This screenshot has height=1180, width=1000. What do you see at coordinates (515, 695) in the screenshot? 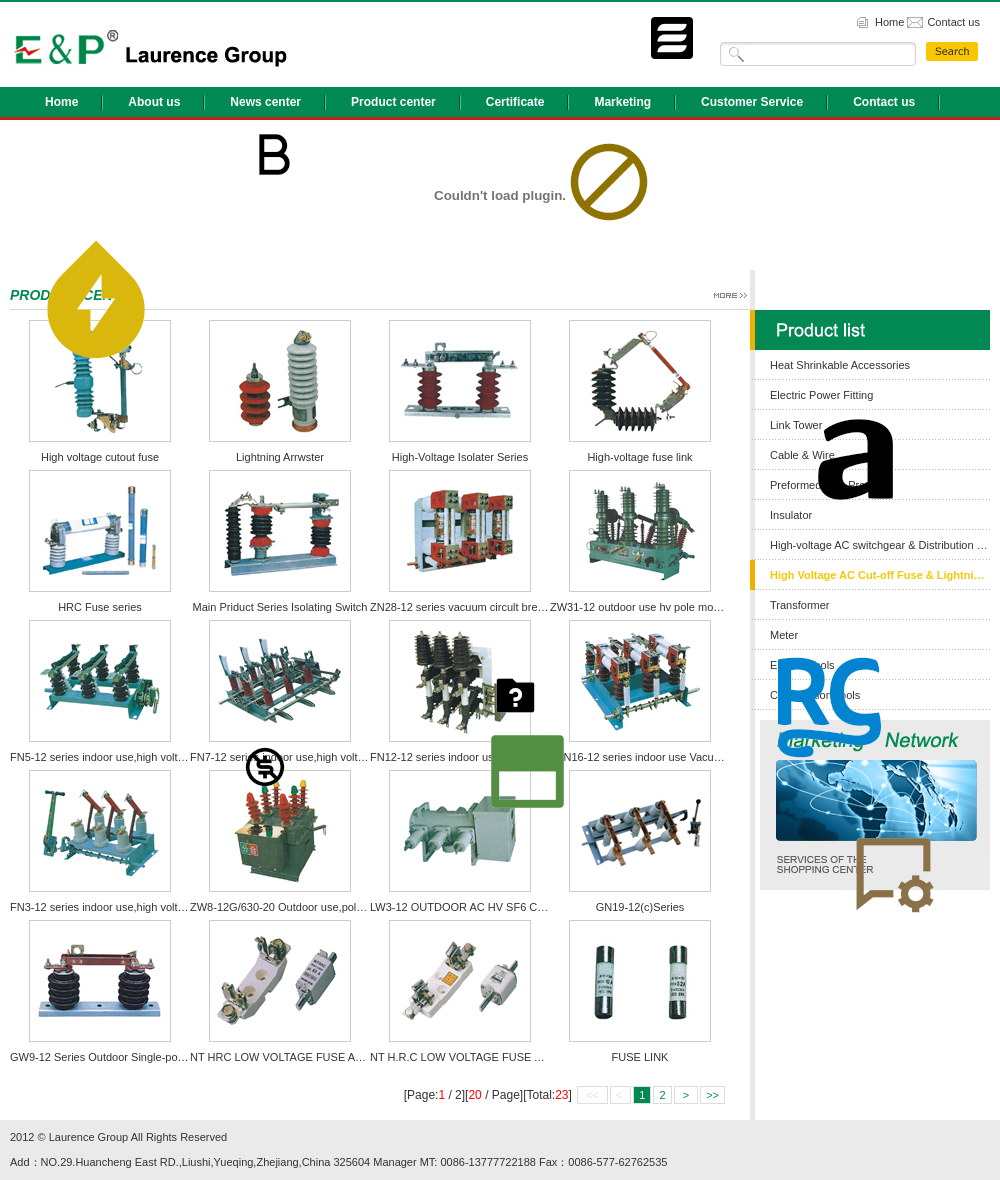
I see `folder with unknown or unrecognized contents` at bounding box center [515, 695].